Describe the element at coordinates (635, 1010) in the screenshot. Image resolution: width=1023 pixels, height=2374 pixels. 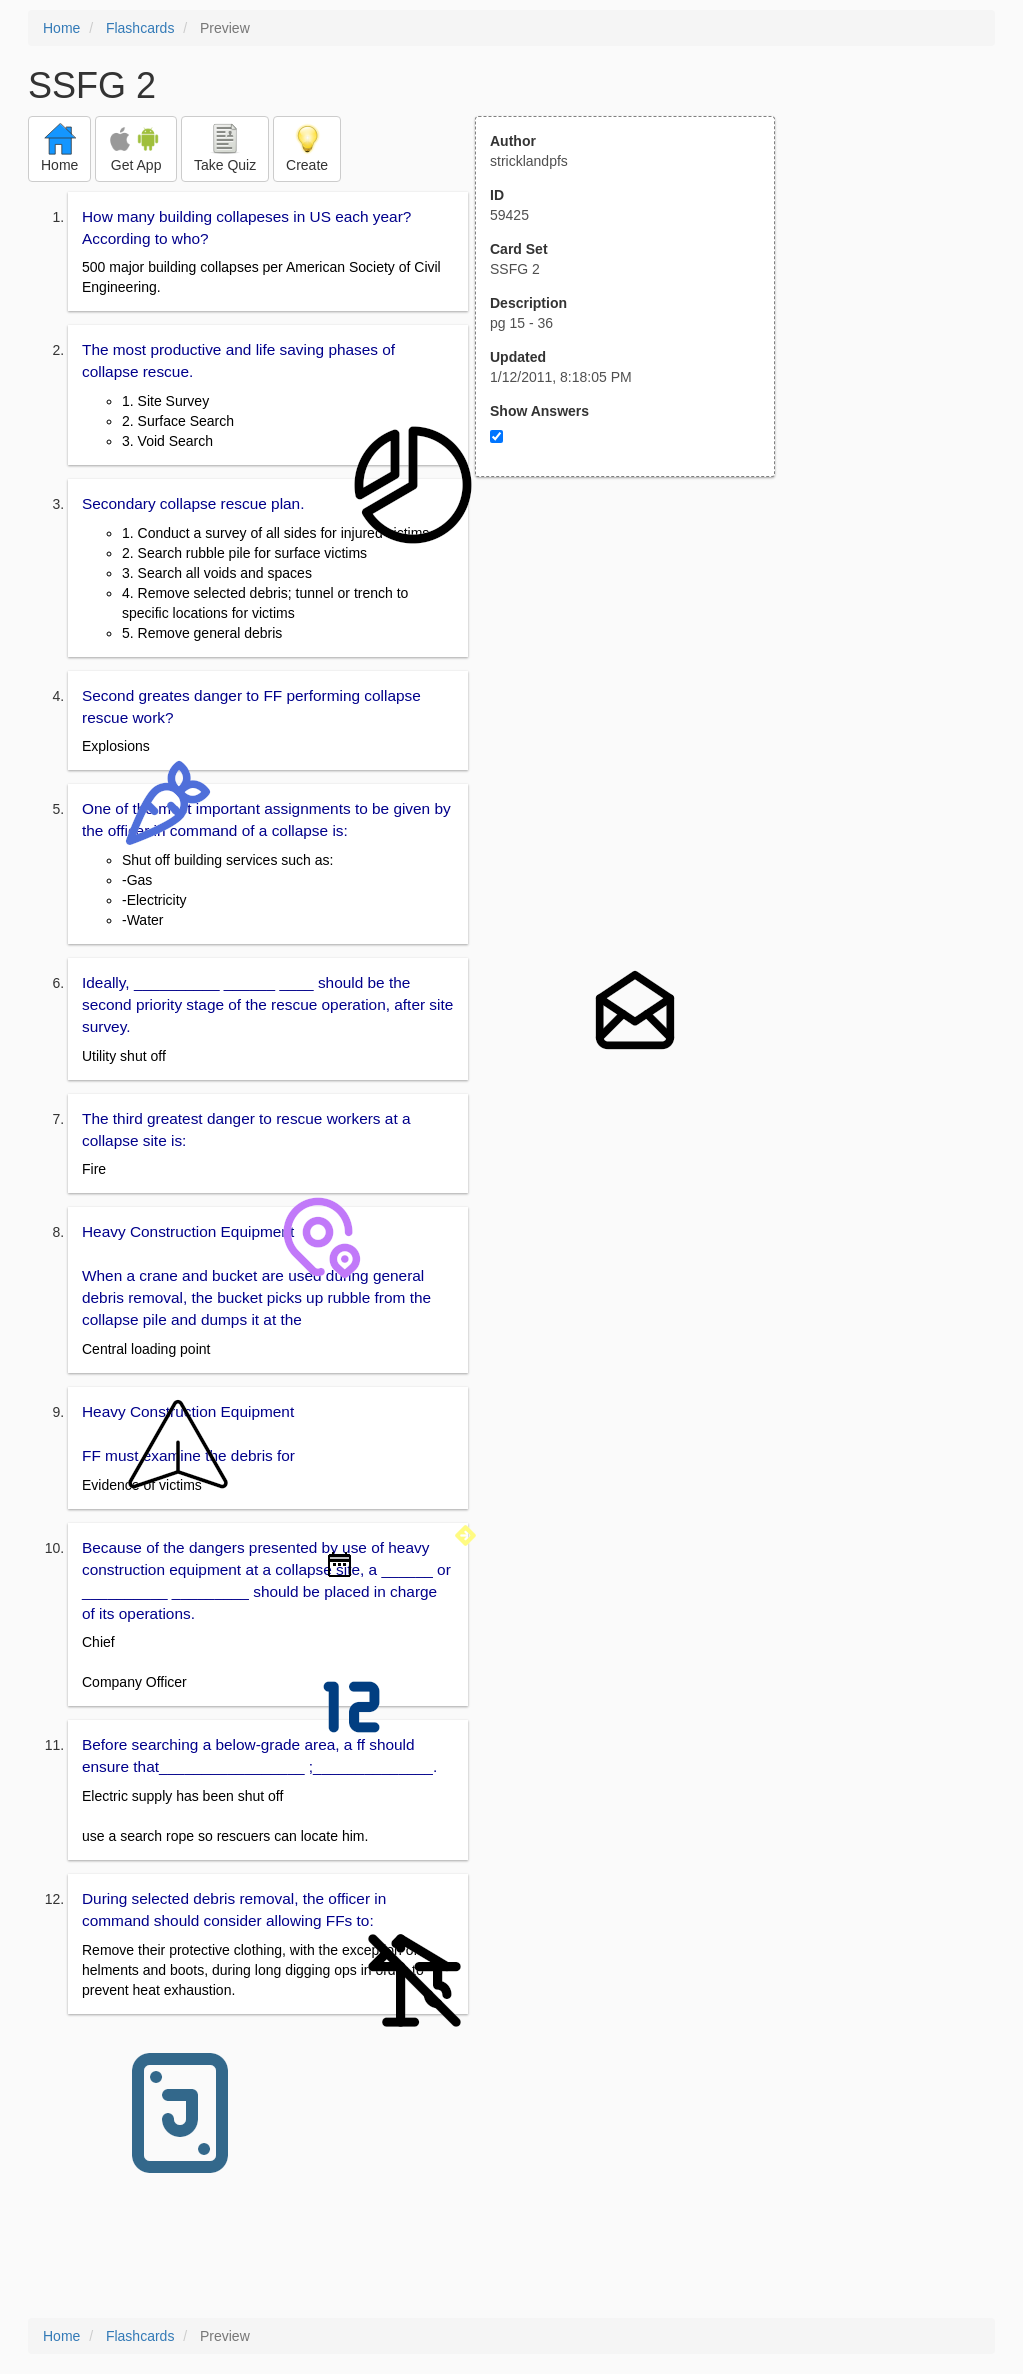
I see `indicates a read or opened email` at that location.